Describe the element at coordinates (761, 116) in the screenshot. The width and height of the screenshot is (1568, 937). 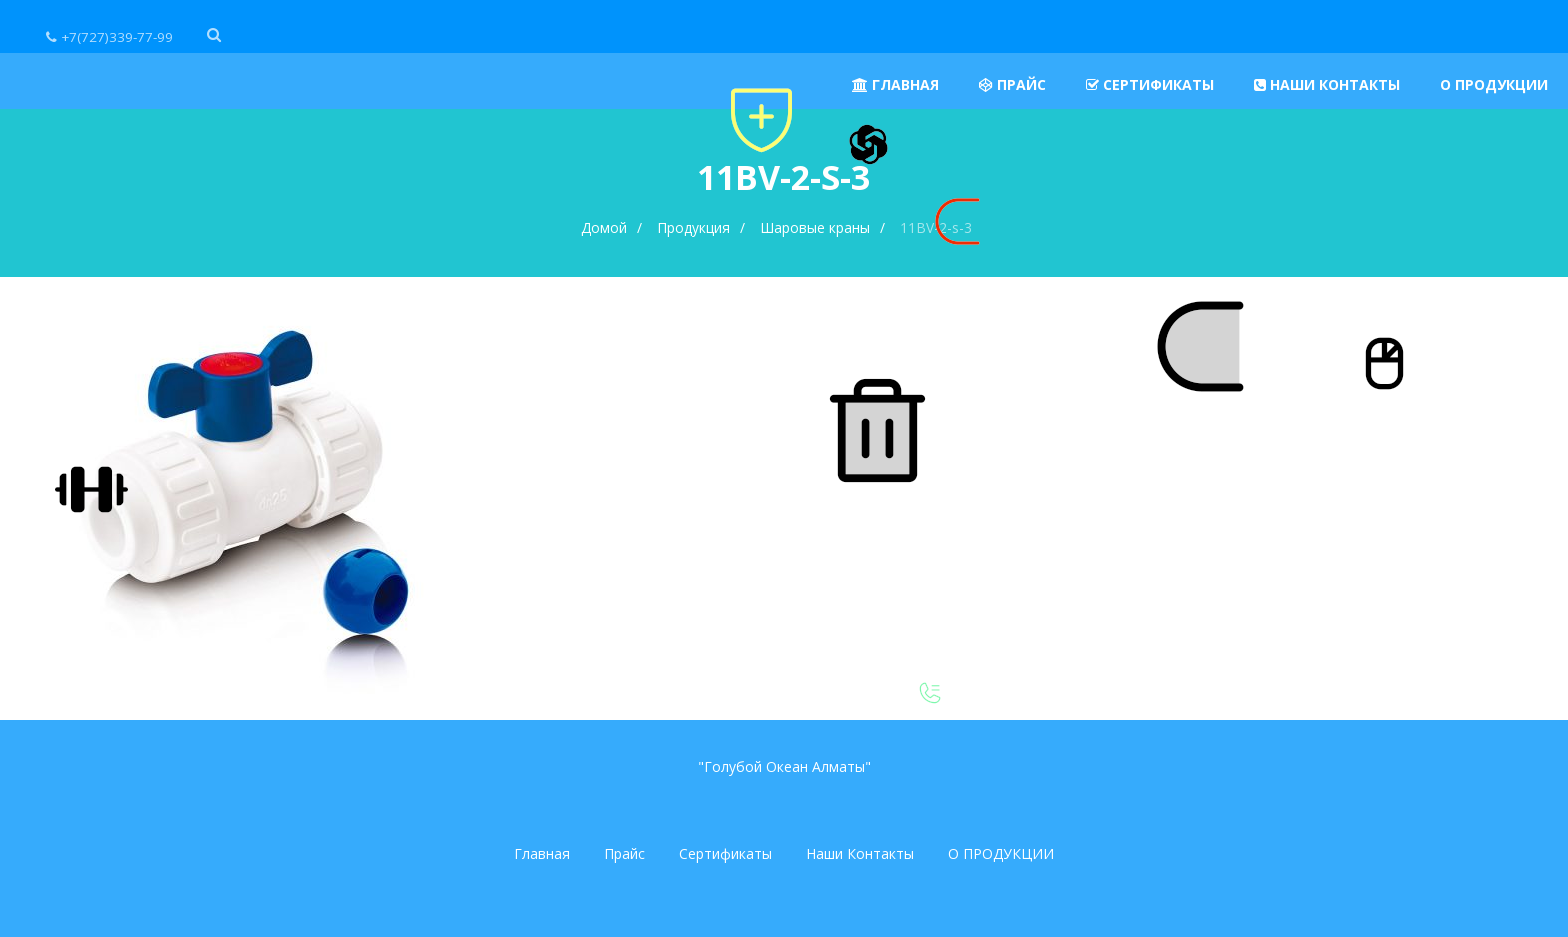
I see `add new security protection` at that location.